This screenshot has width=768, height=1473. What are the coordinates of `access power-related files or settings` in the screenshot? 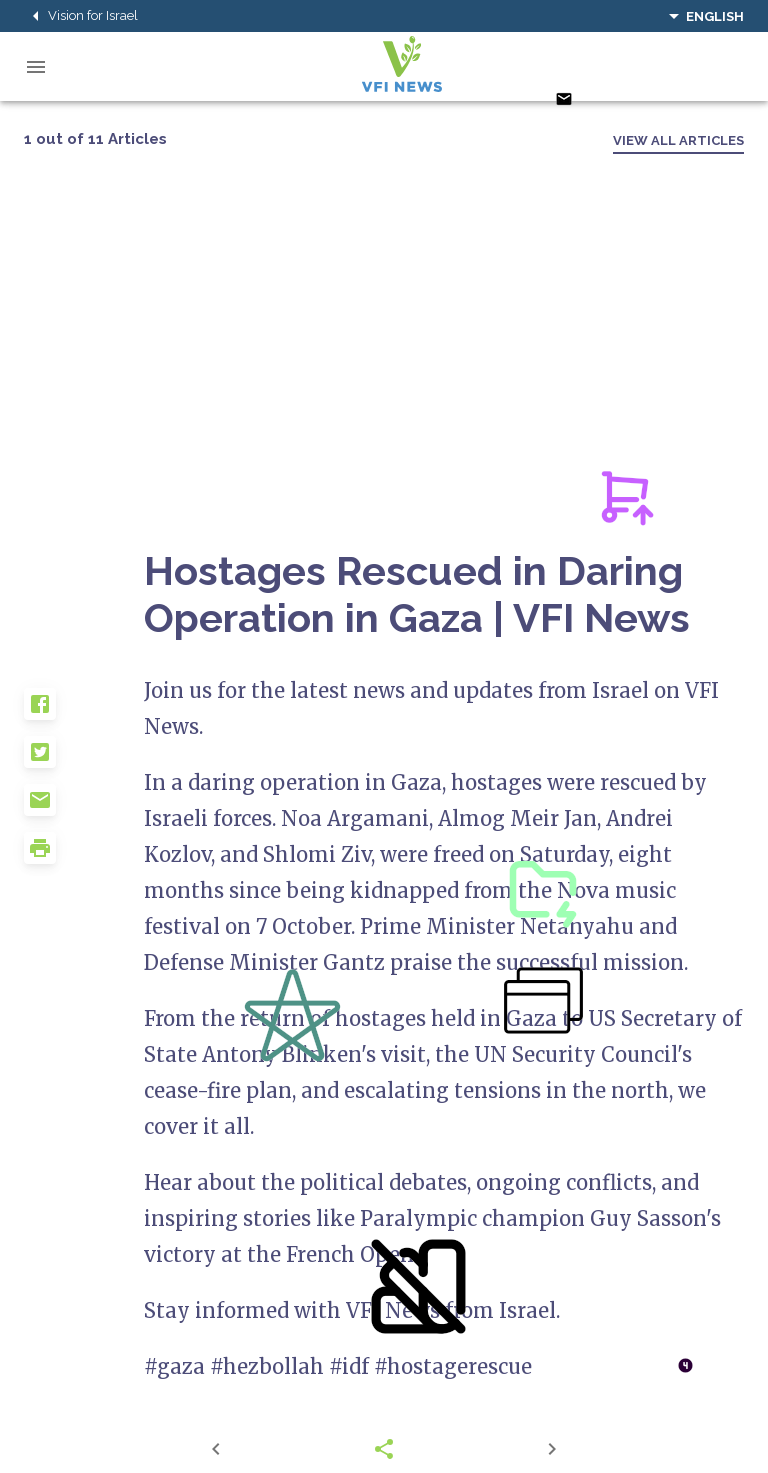 It's located at (543, 891).